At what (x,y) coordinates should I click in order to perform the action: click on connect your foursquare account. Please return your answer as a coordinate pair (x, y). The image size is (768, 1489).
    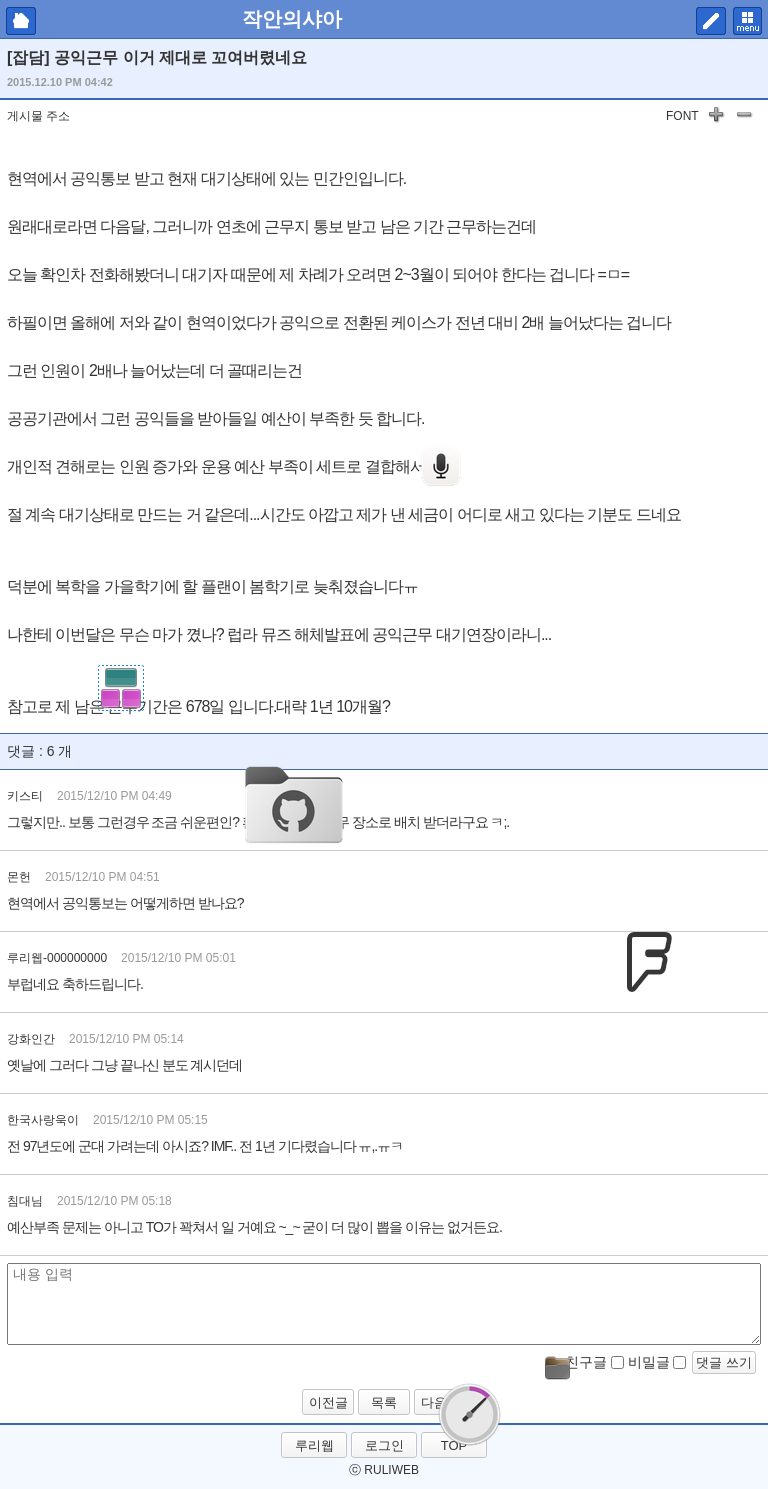
    Looking at the image, I should click on (647, 962).